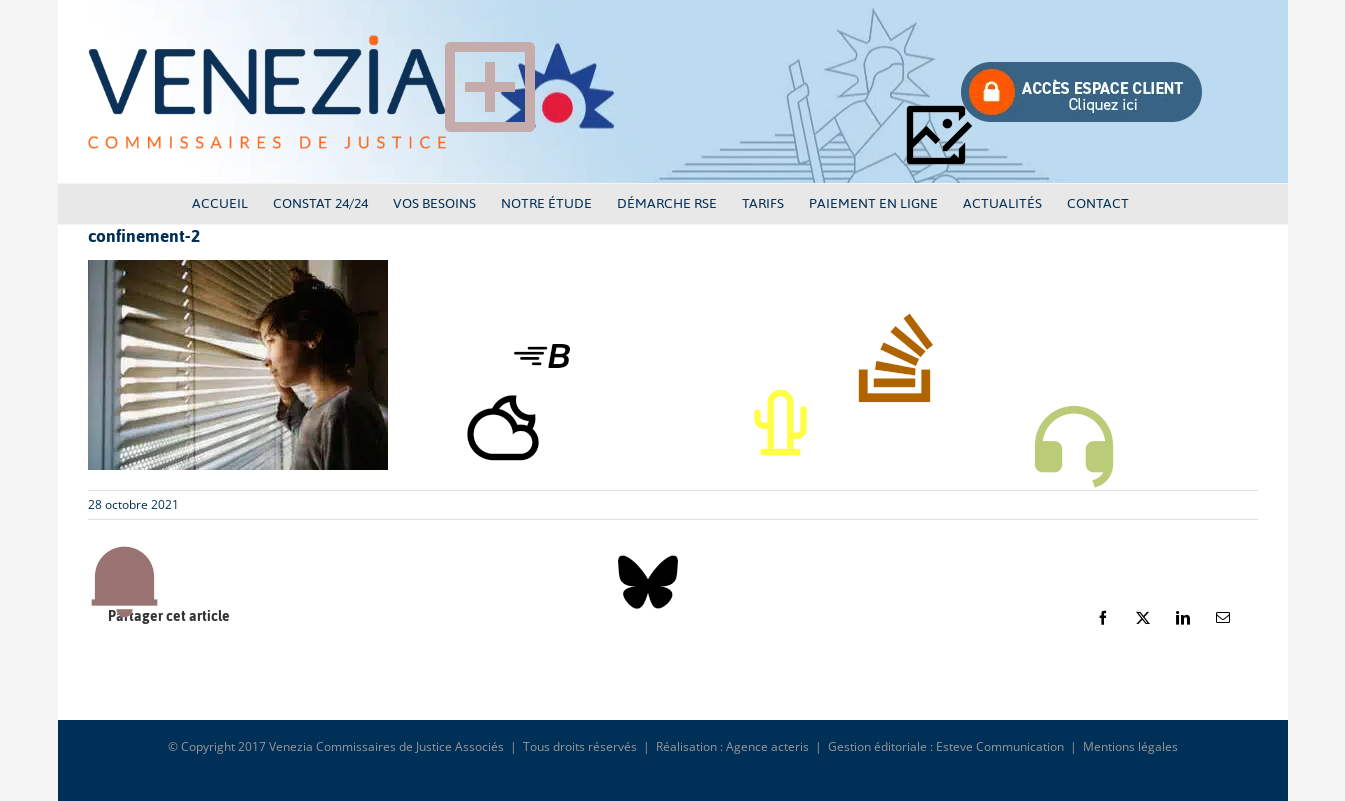 This screenshot has height=801, width=1345. What do you see at coordinates (490, 87) in the screenshot?
I see `add a new item or create new content` at bounding box center [490, 87].